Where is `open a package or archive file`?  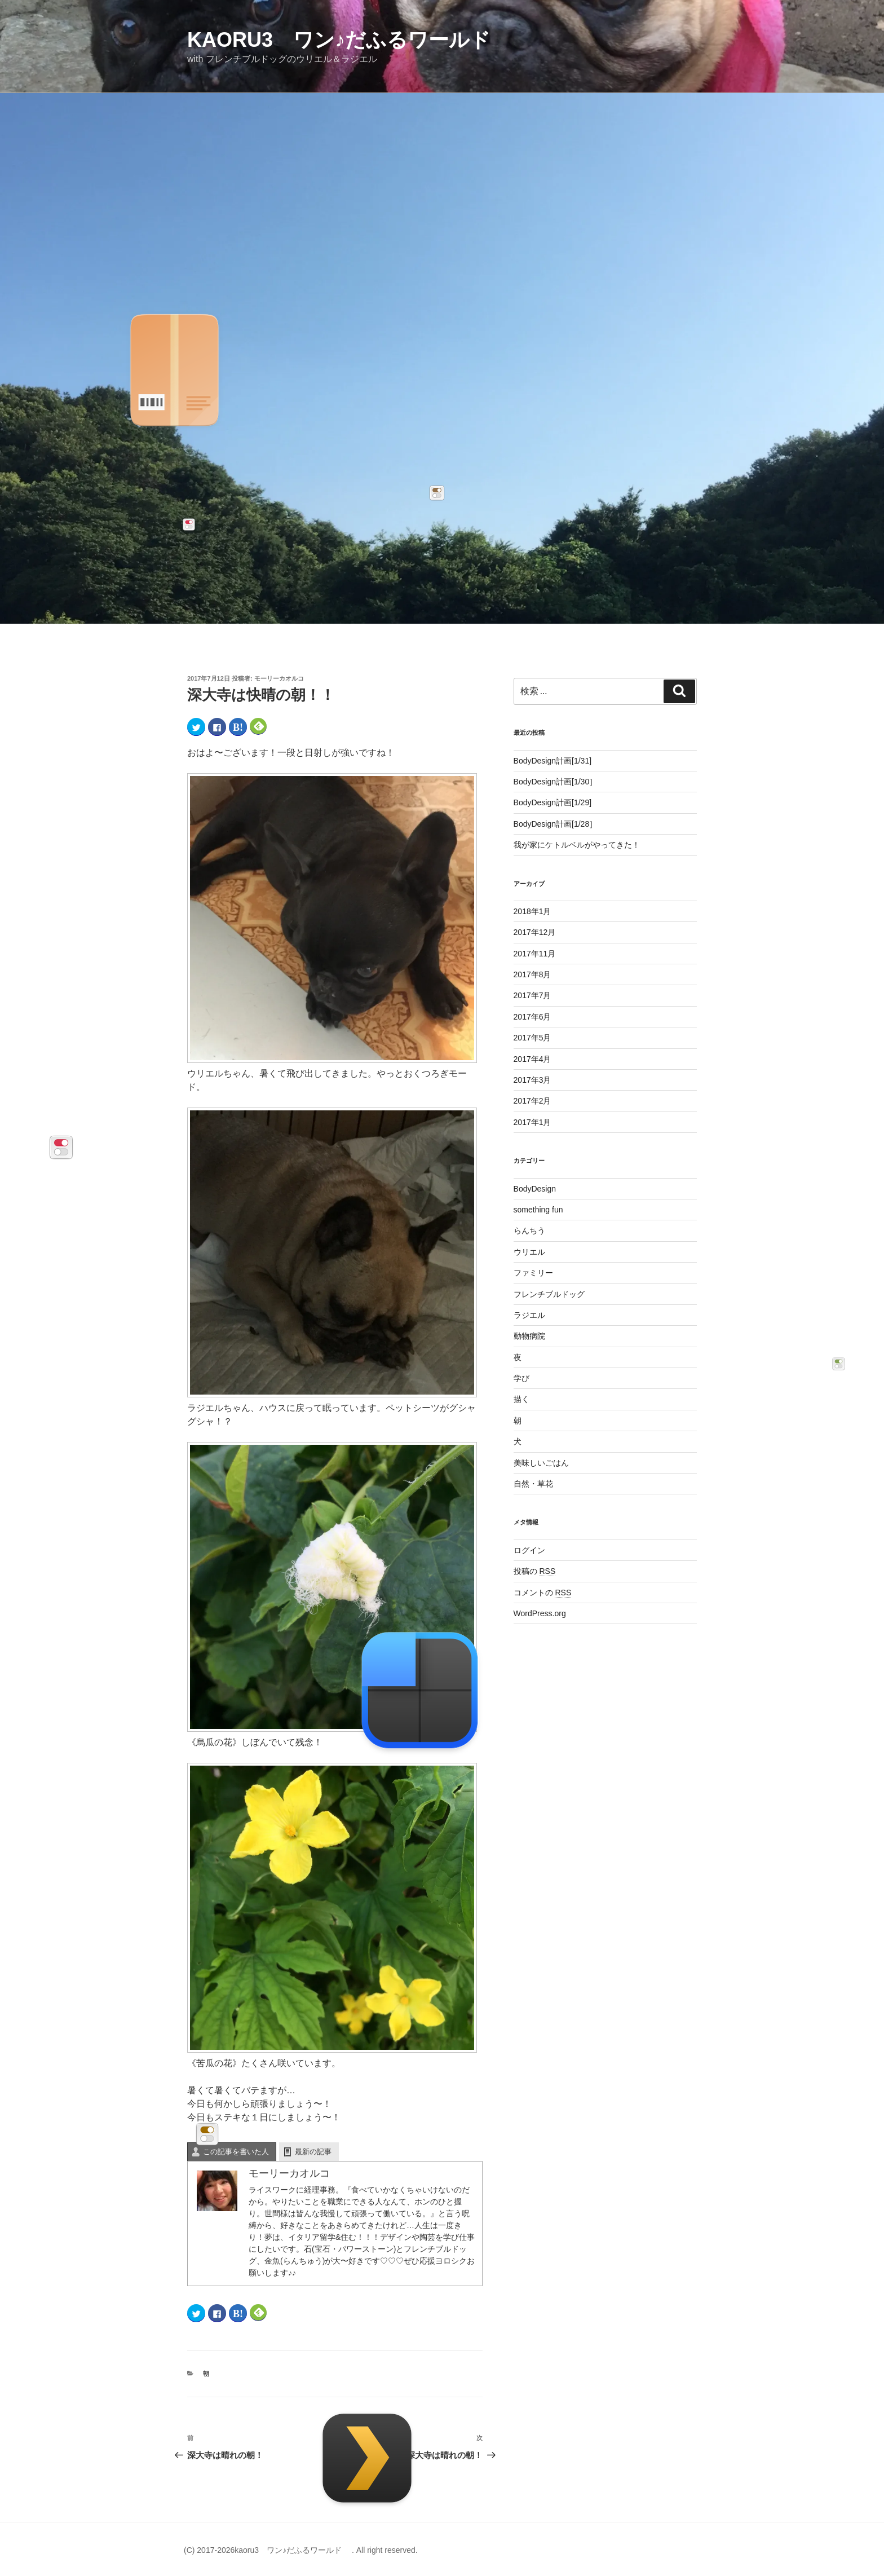
open a package or archive file is located at coordinates (174, 370).